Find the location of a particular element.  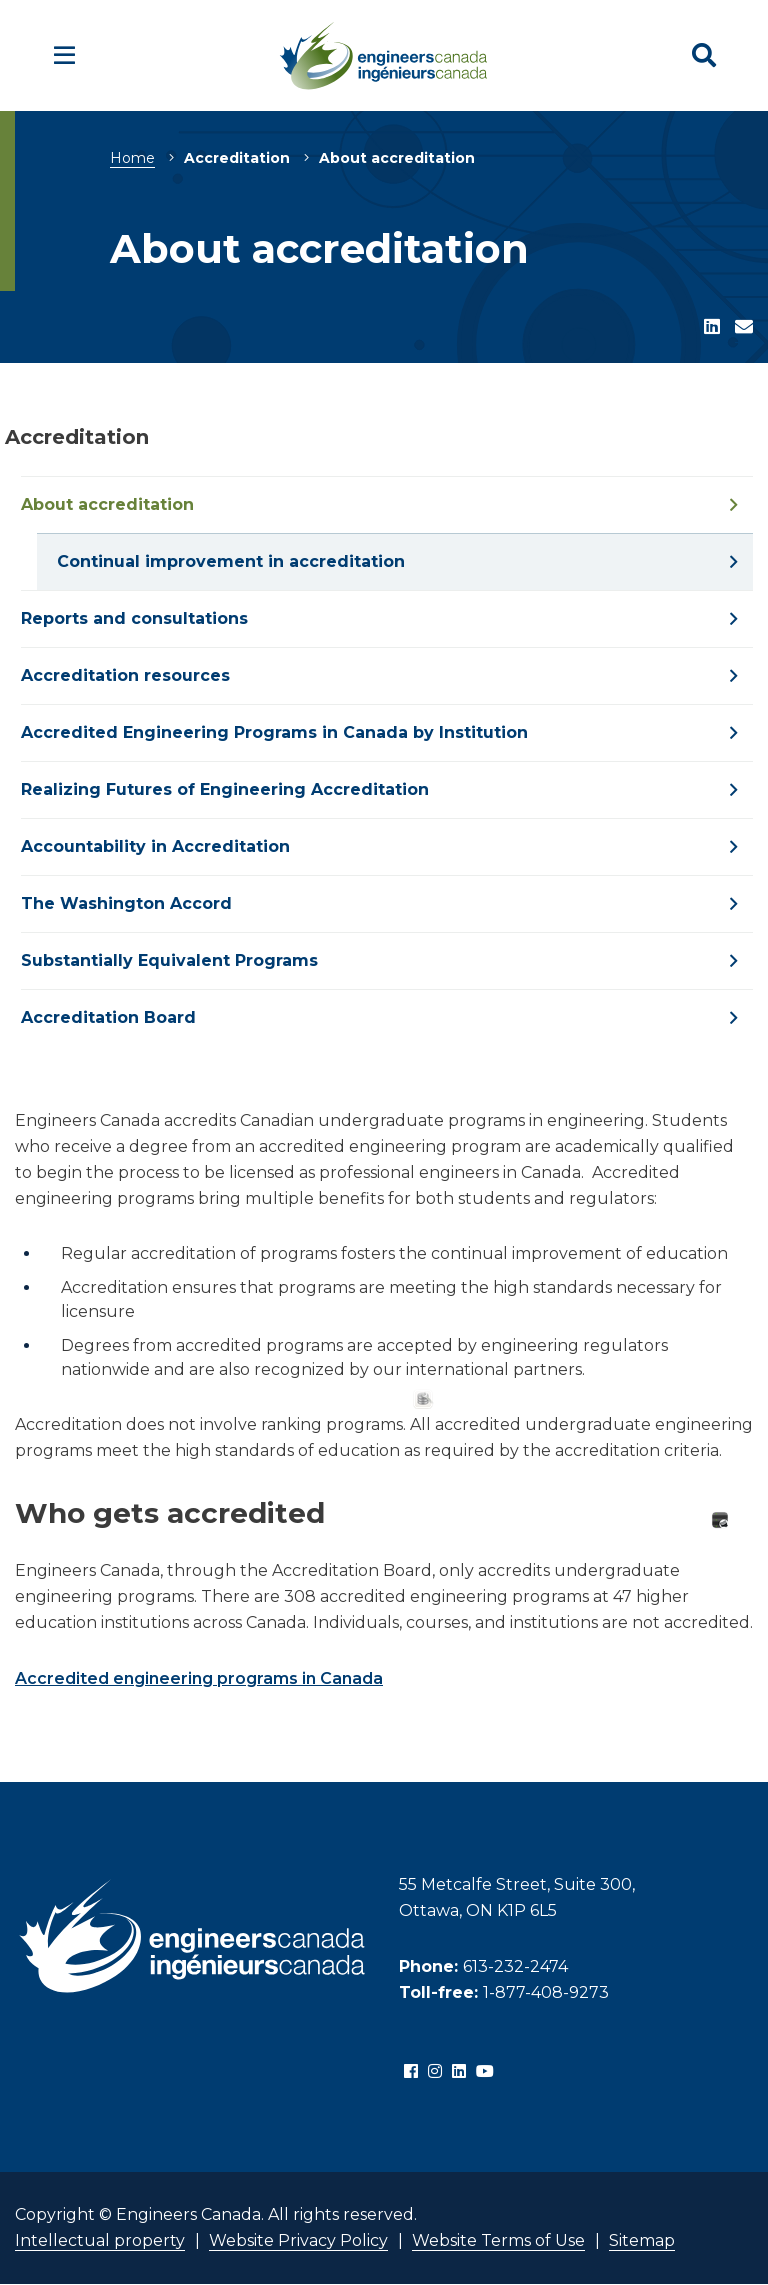

configure kerberos authentication settings for network server is located at coordinates (720, 1520).